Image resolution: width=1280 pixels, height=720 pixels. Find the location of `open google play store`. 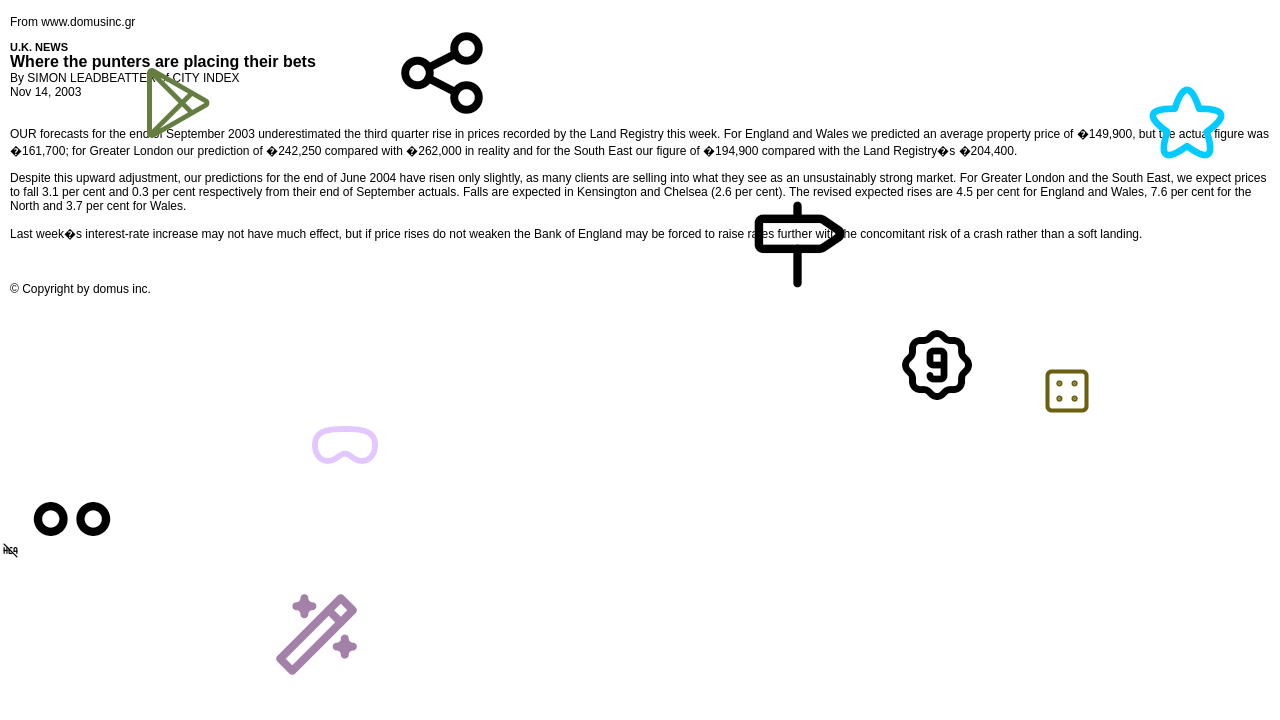

open google play store is located at coordinates (172, 103).